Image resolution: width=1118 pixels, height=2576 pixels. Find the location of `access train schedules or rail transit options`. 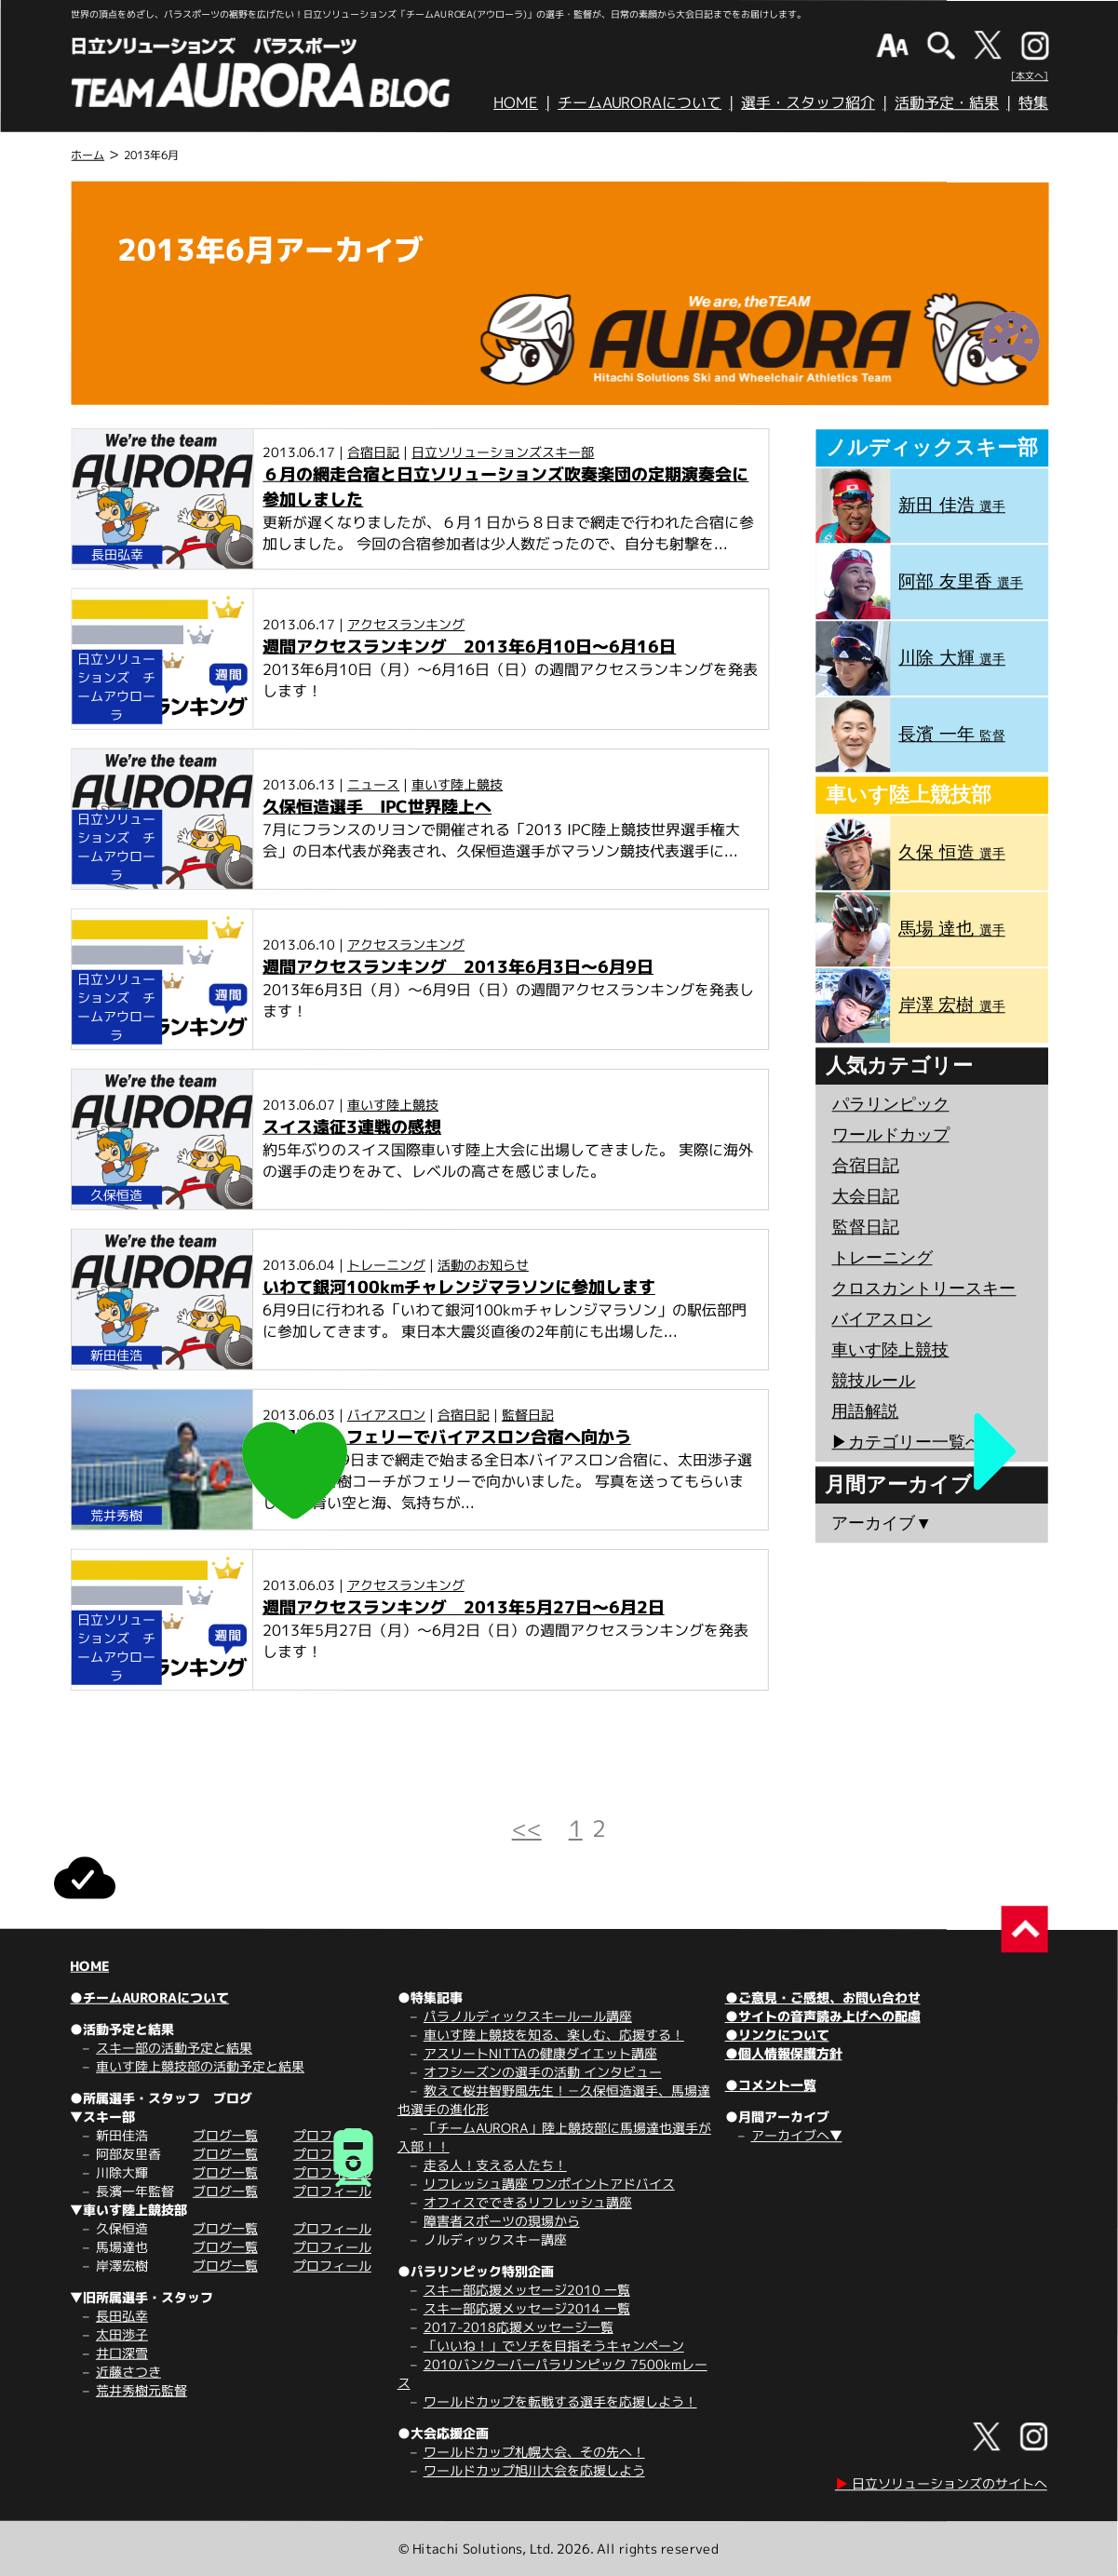

access train schedules or rail transit options is located at coordinates (353, 2157).